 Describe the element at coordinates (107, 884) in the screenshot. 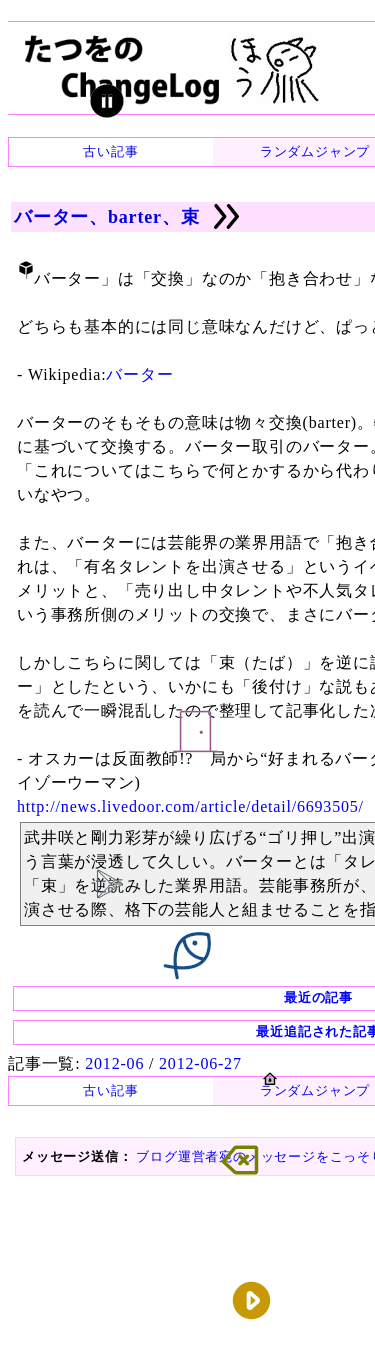

I see `open google play store` at that location.